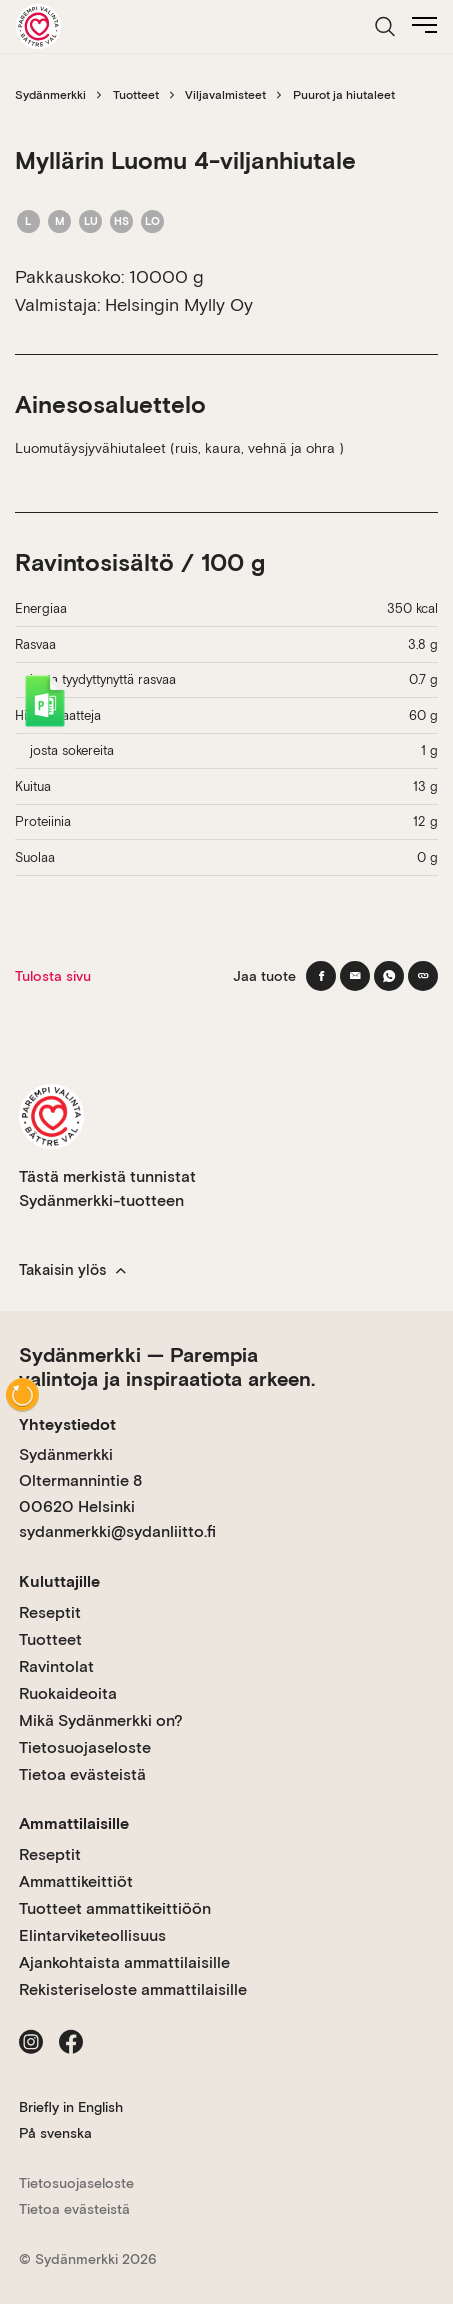 The width and height of the screenshot is (453, 2304). What do you see at coordinates (23, 1395) in the screenshot?
I see `reboot or restart the system` at bounding box center [23, 1395].